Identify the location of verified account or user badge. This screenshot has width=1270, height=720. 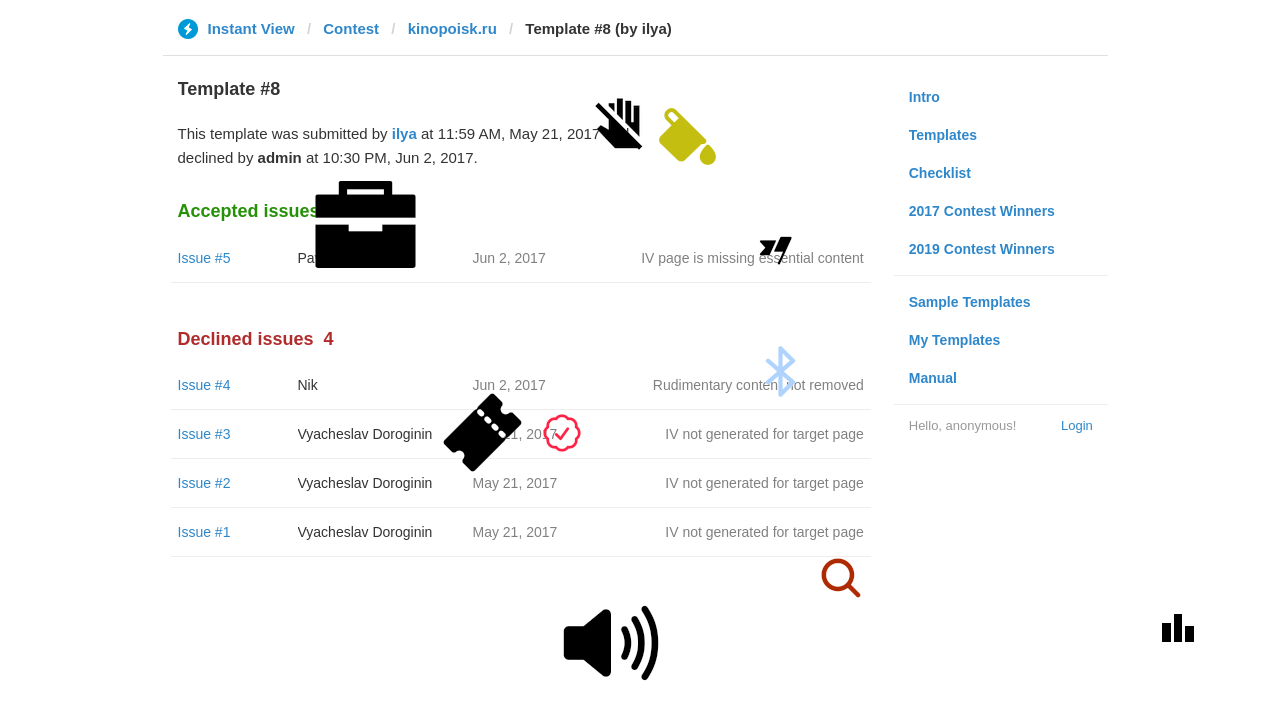
(562, 433).